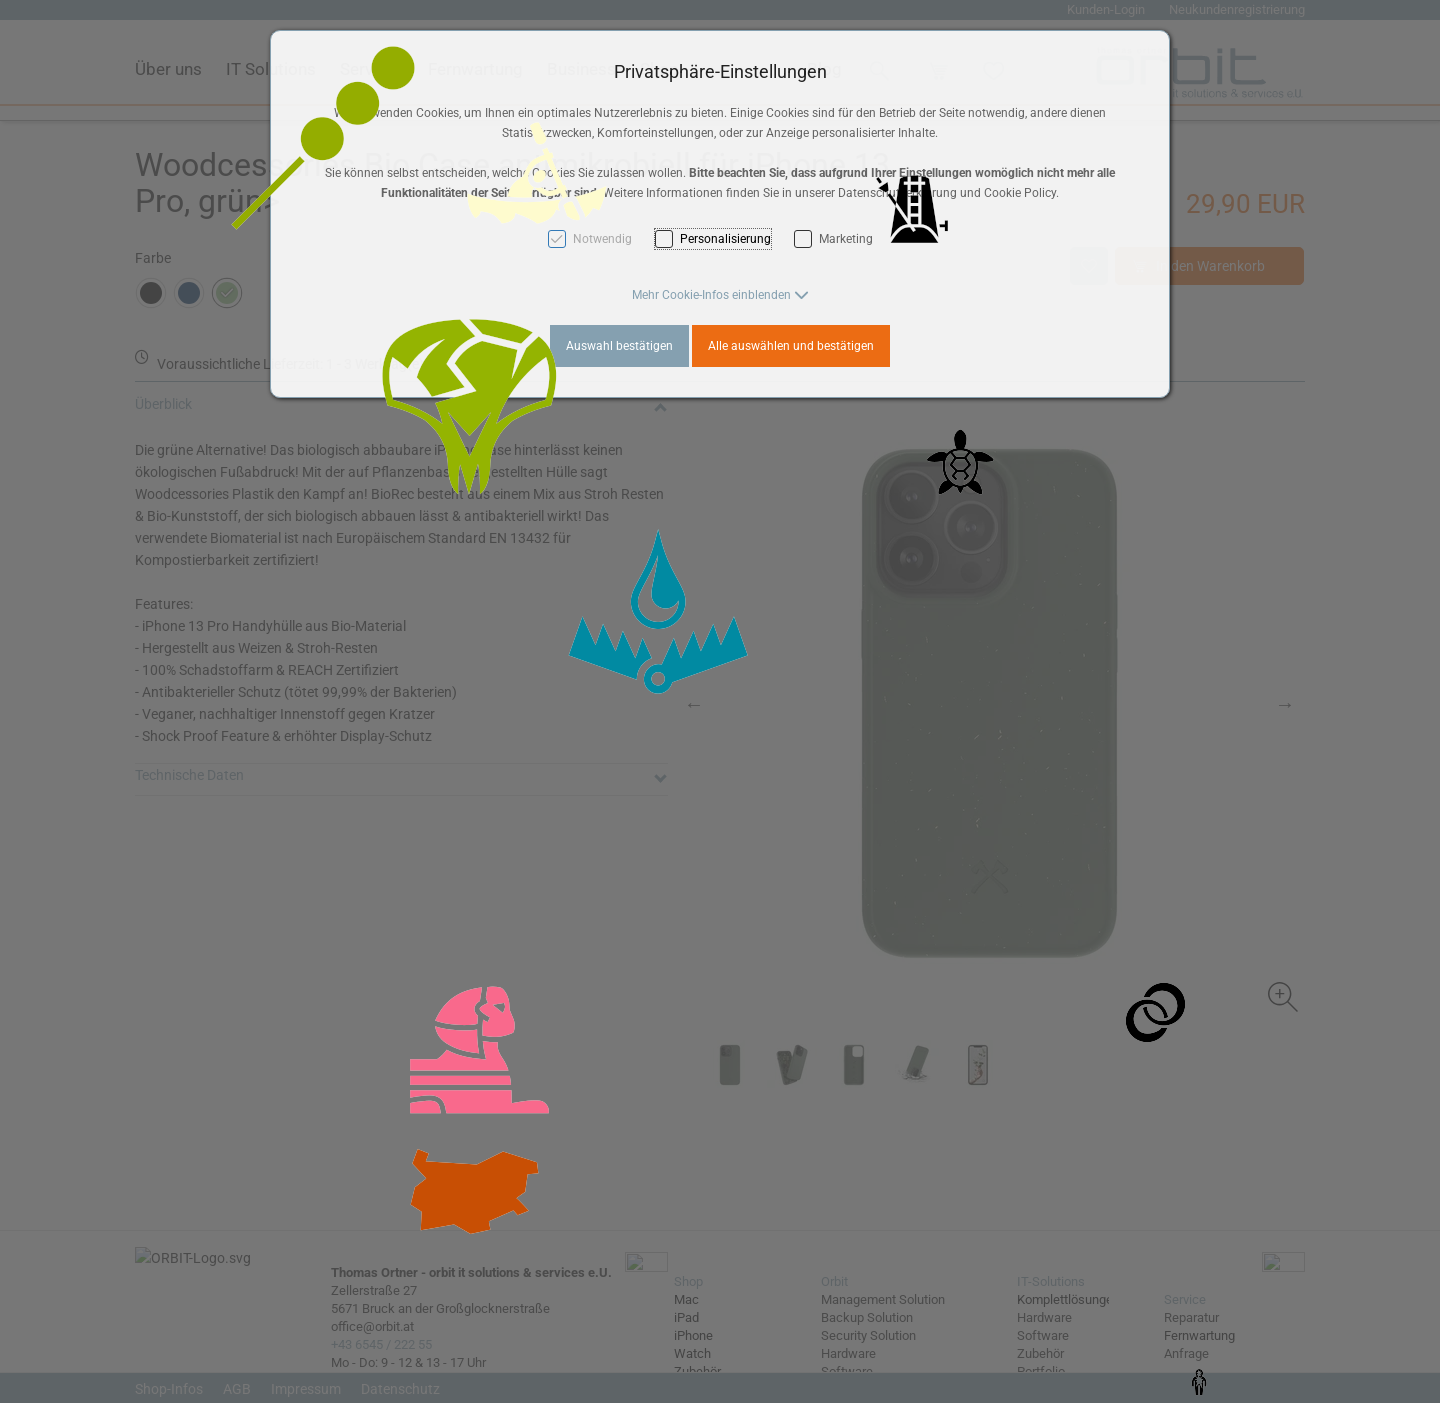  I want to click on select bulgaria as your country or region, so click(474, 1191).